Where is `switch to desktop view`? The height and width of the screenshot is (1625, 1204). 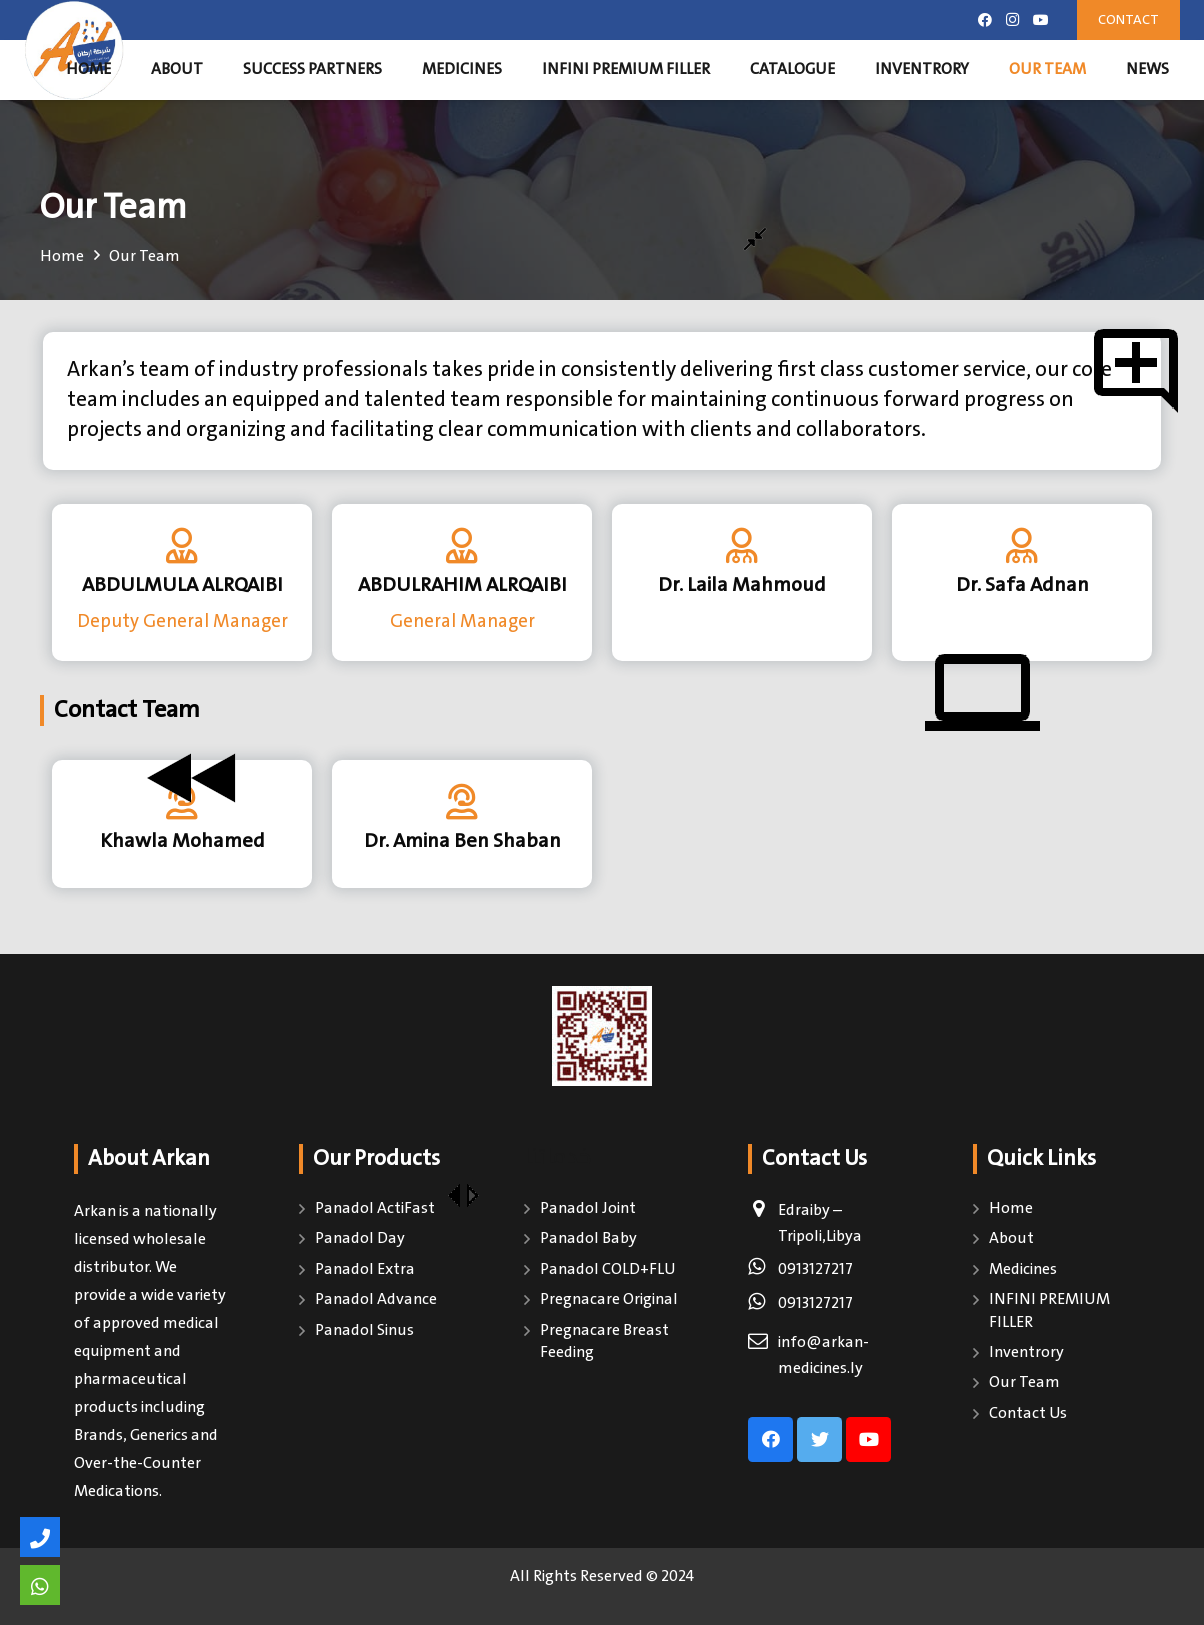 switch to desktop view is located at coordinates (982, 692).